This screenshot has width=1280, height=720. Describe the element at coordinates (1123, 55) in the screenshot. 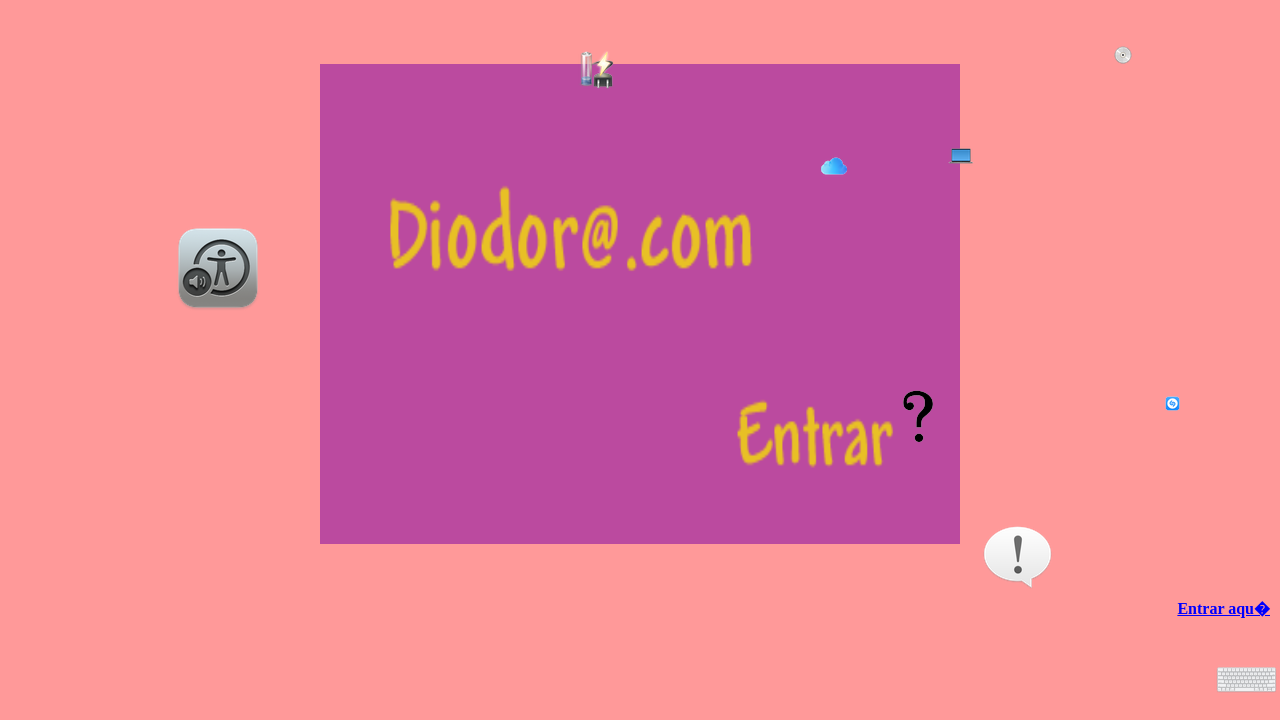

I see `access cd/dvd rewritable drive` at that location.